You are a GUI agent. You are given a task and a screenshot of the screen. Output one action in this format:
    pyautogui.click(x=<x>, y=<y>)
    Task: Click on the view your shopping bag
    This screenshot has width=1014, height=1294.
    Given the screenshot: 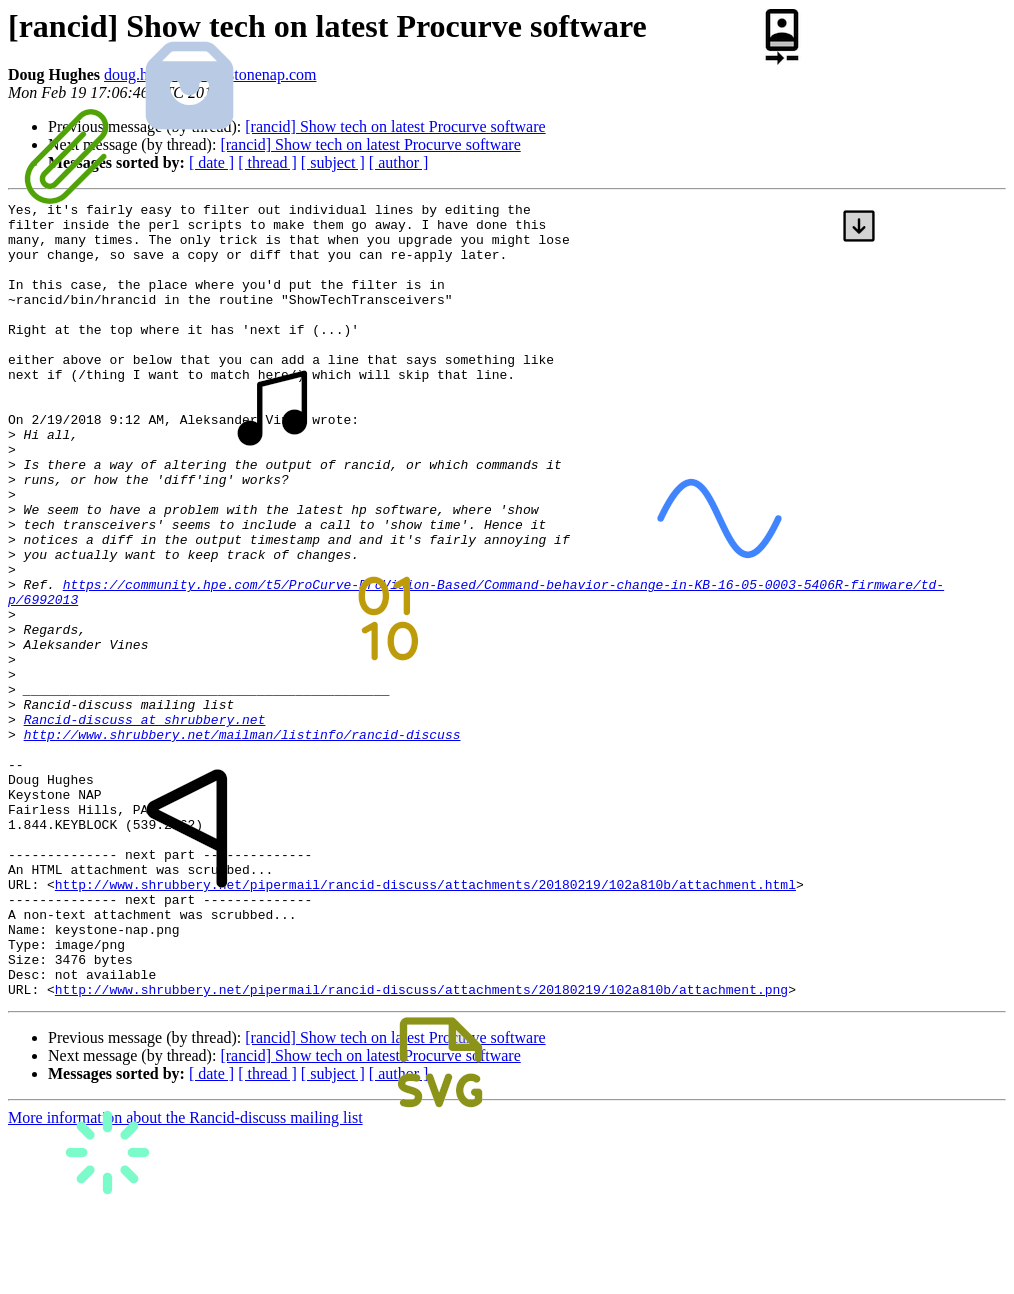 What is the action you would take?
    pyautogui.click(x=189, y=85)
    